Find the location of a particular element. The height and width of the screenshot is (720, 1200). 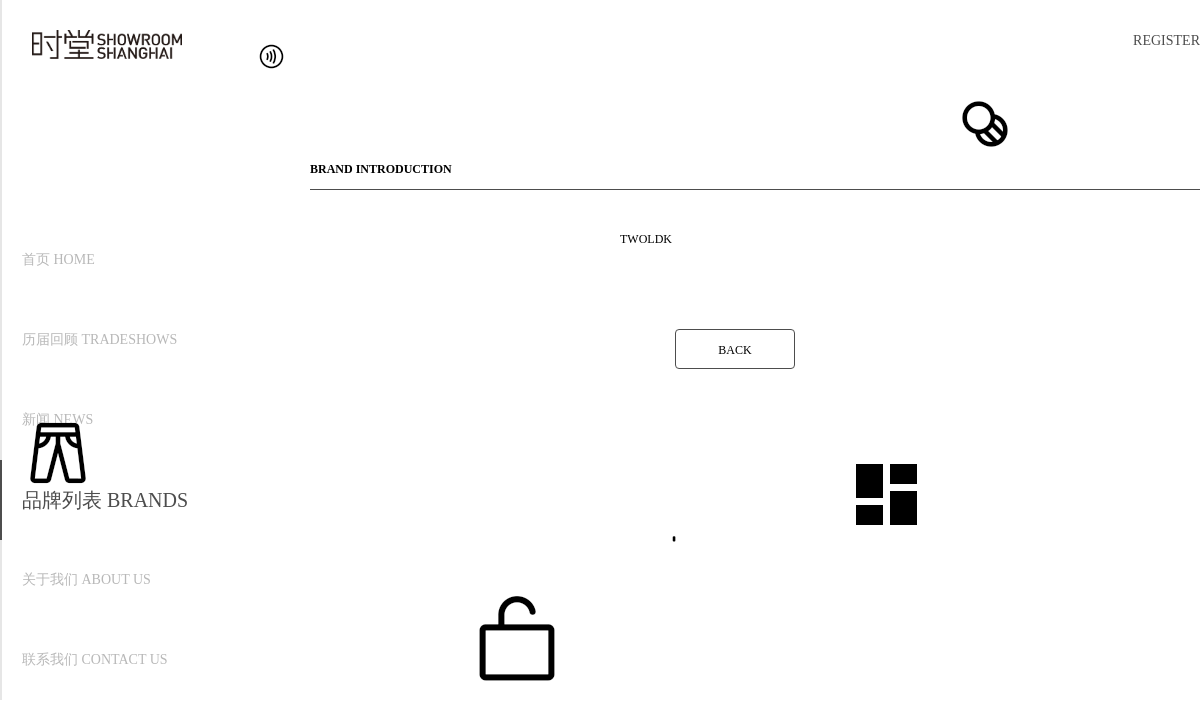

tap to pay with contactless payment is located at coordinates (271, 56).